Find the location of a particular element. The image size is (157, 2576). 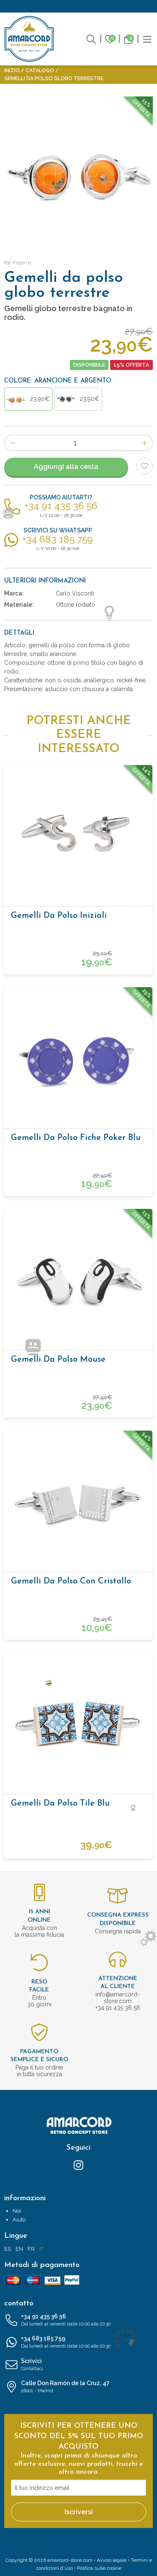

configure network proxy settings is located at coordinates (134, 1808).